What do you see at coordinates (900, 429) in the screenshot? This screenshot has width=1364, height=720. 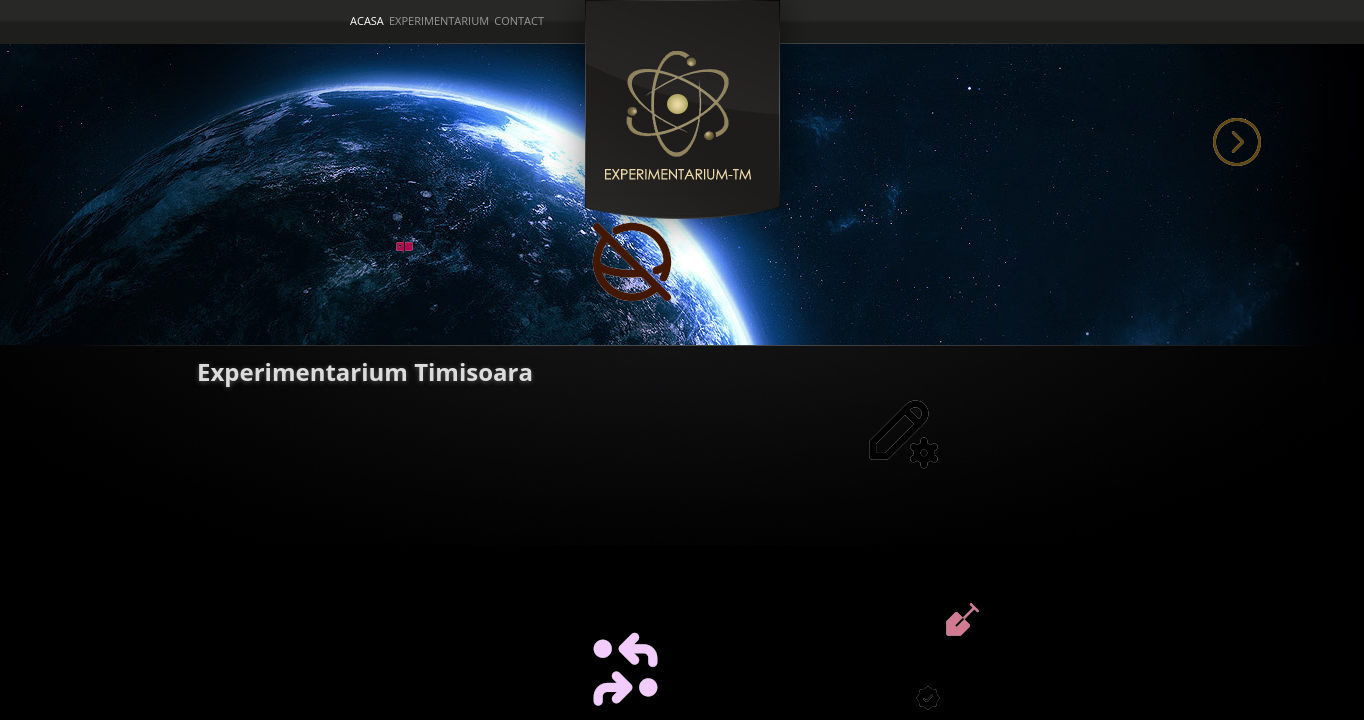 I see `edit settings or preferences` at bounding box center [900, 429].